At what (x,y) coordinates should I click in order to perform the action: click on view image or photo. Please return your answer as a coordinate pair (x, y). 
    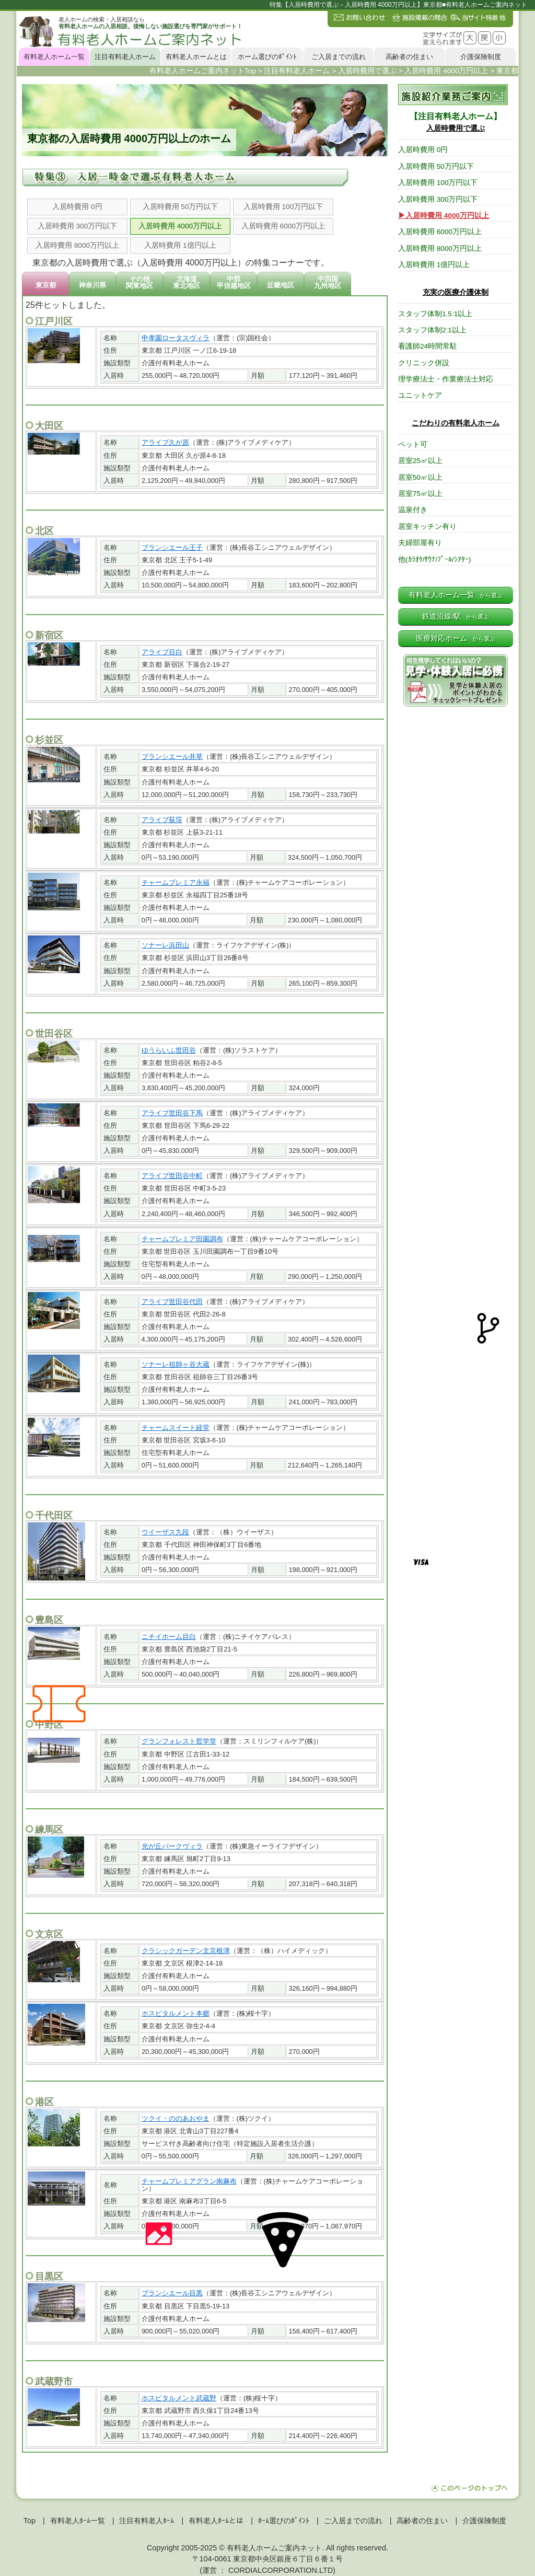
    Looking at the image, I should click on (159, 2234).